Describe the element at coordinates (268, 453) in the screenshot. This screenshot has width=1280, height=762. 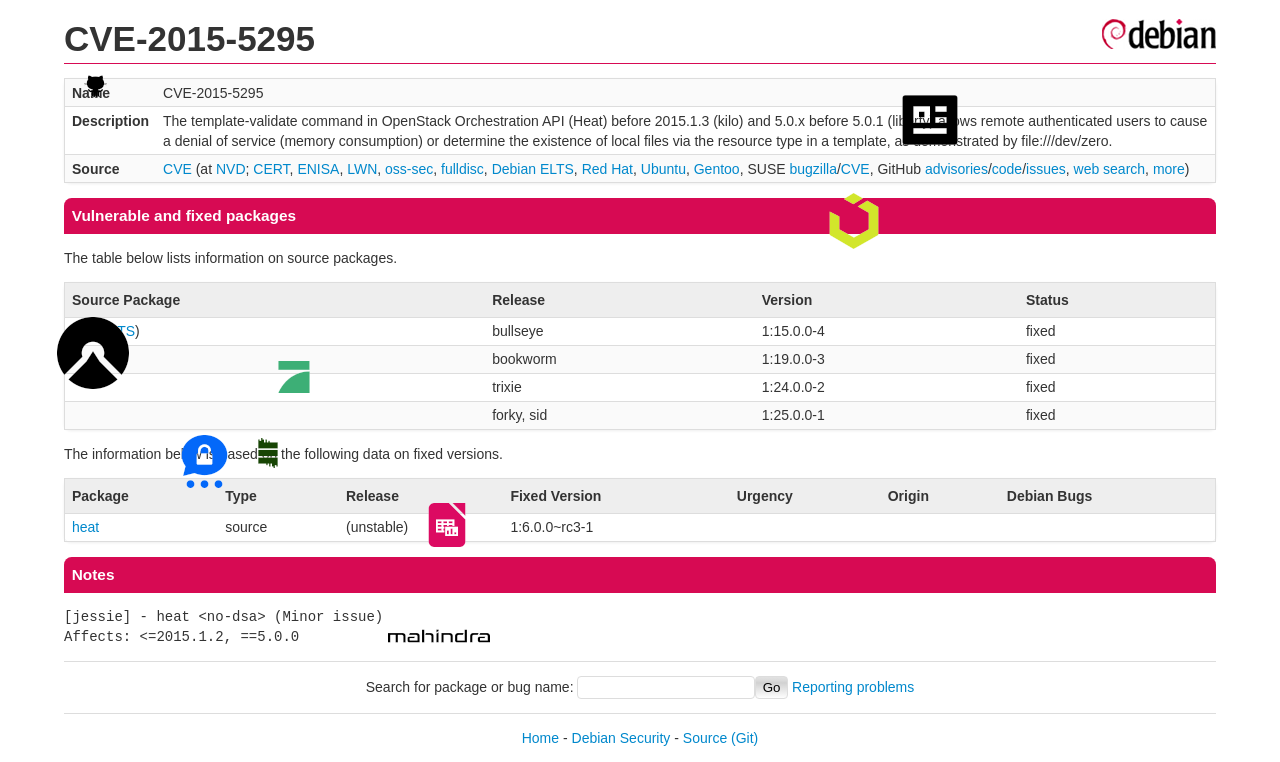
I see `RxDB database logo` at that location.